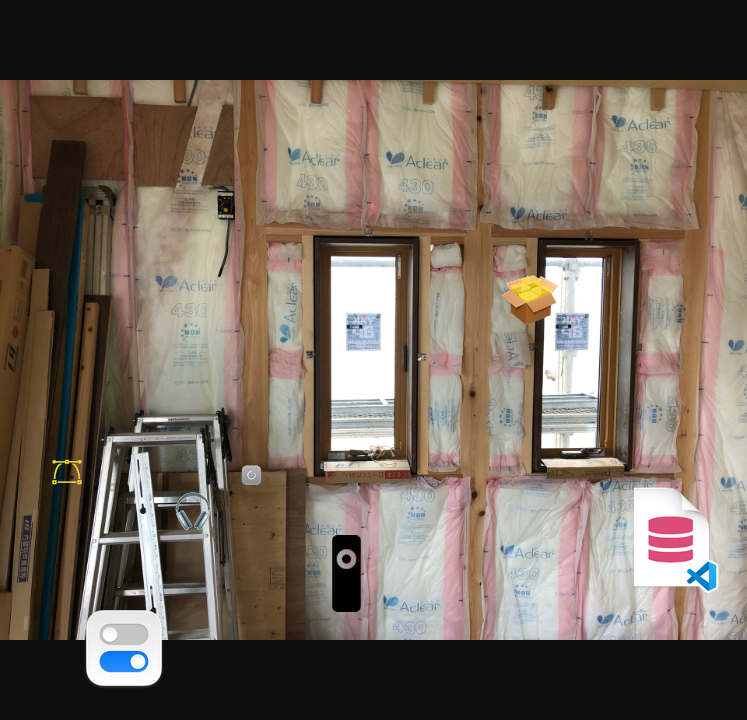  I want to click on install a software package bundle, so click(530, 299).